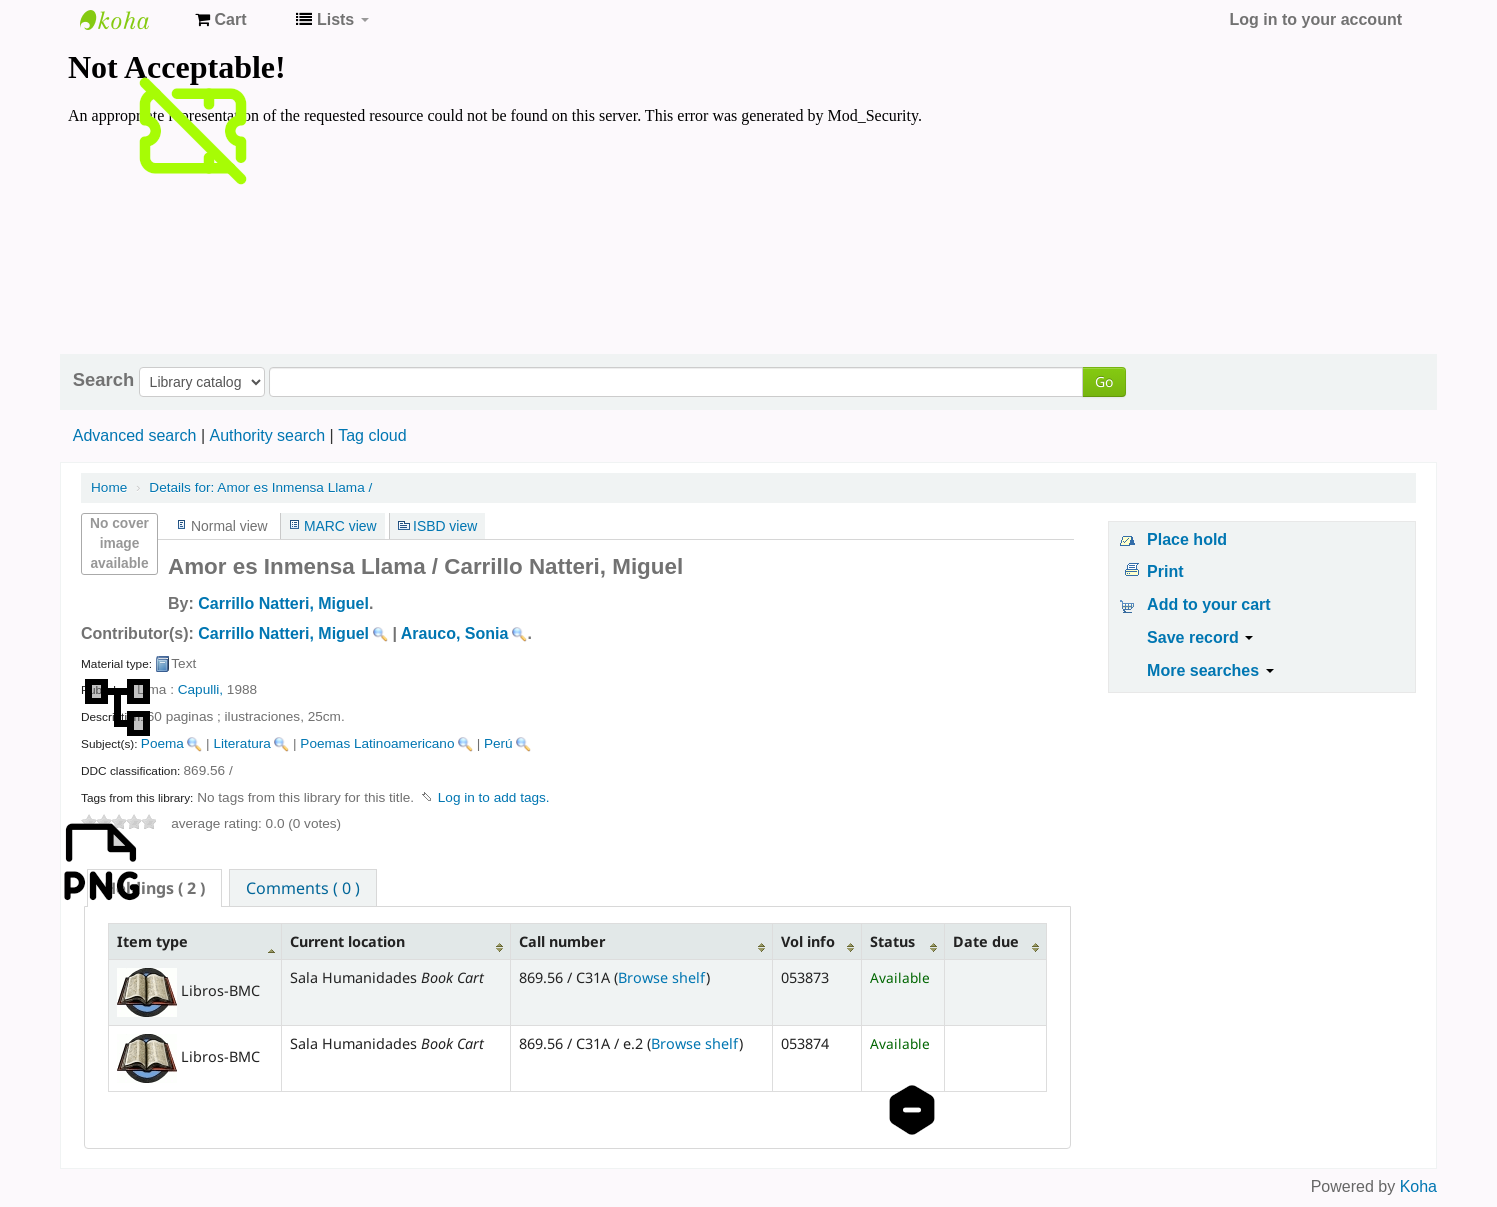 This screenshot has height=1207, width=1497. I want to click on a PNG image file, so click(101, 865).